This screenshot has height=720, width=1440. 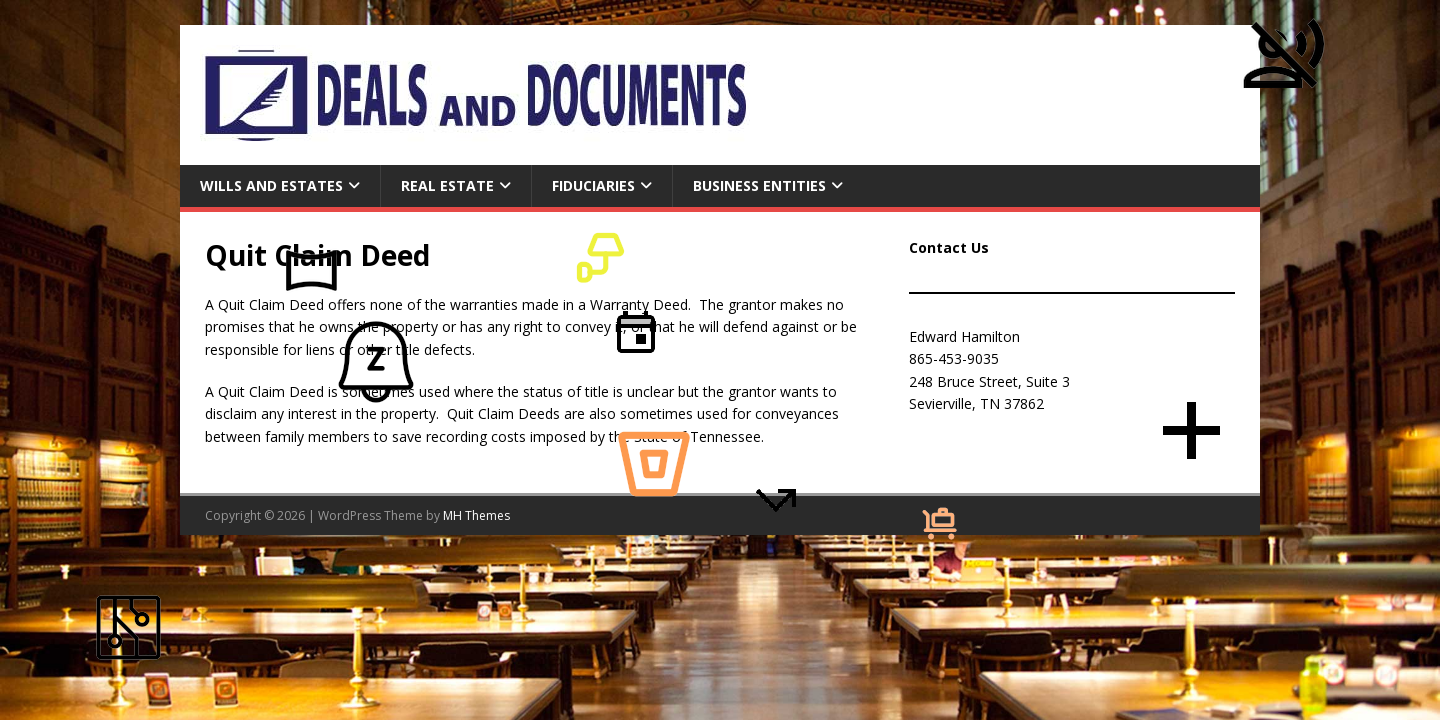 I want to click on switch to horizontal panorama mode, so click(x=311, y=270).